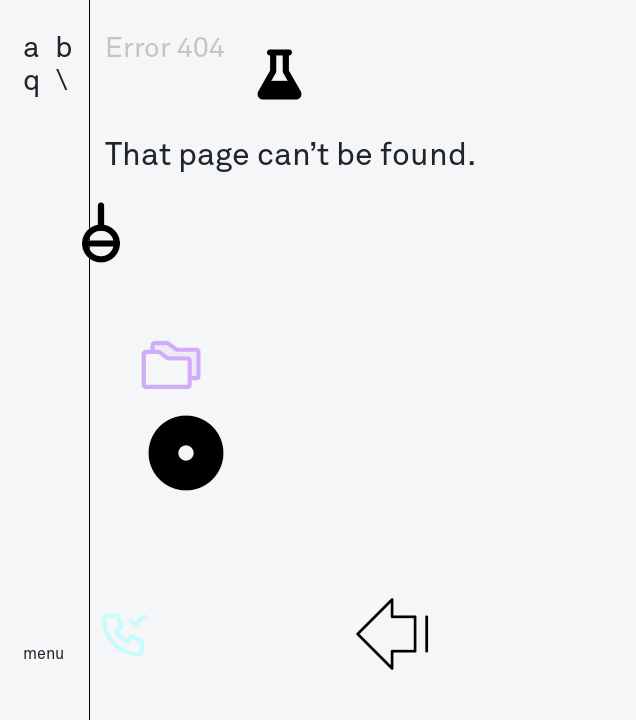  Describe the element at coordinates (186, 453) in the screenshot. I see `select or mark as active option` at that location.